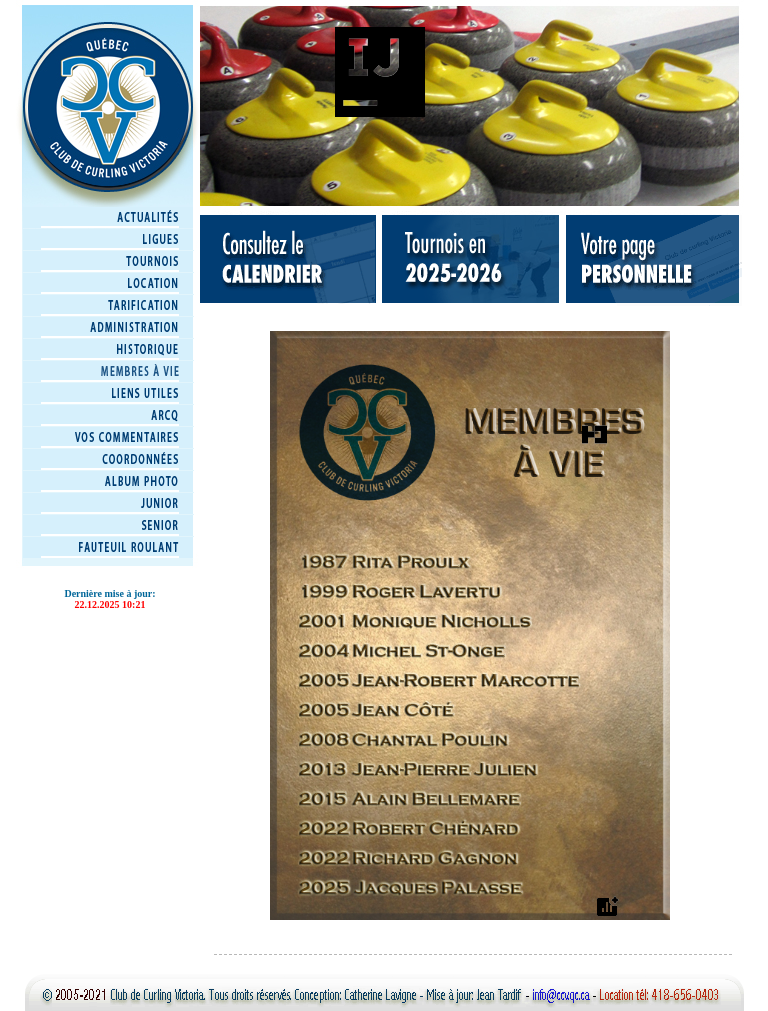  I want to click on open IntelliJ IDEA application, so click(380, 72).